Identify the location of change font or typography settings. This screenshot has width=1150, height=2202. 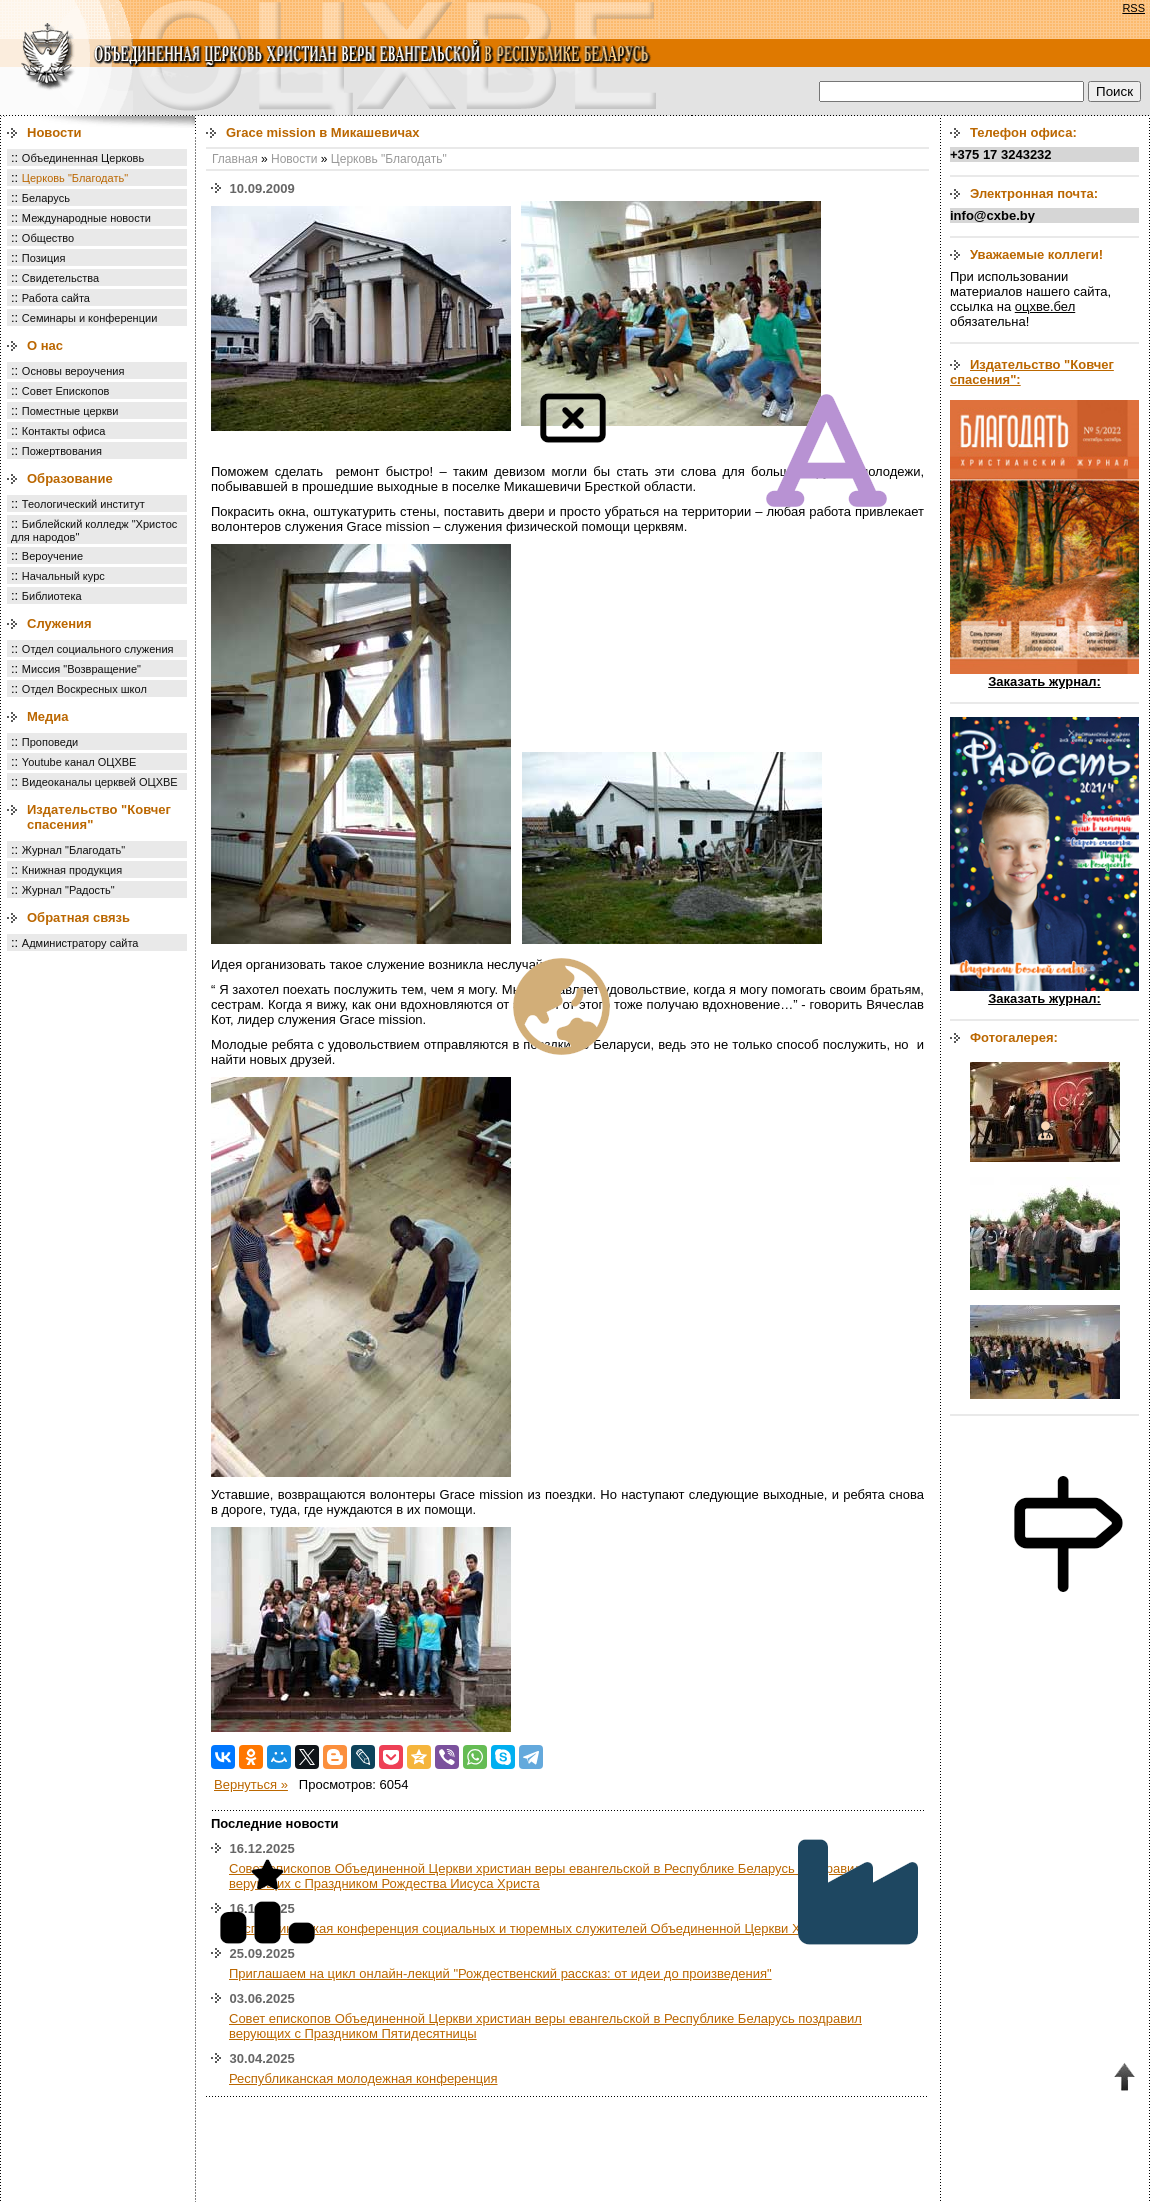
(826, 450).